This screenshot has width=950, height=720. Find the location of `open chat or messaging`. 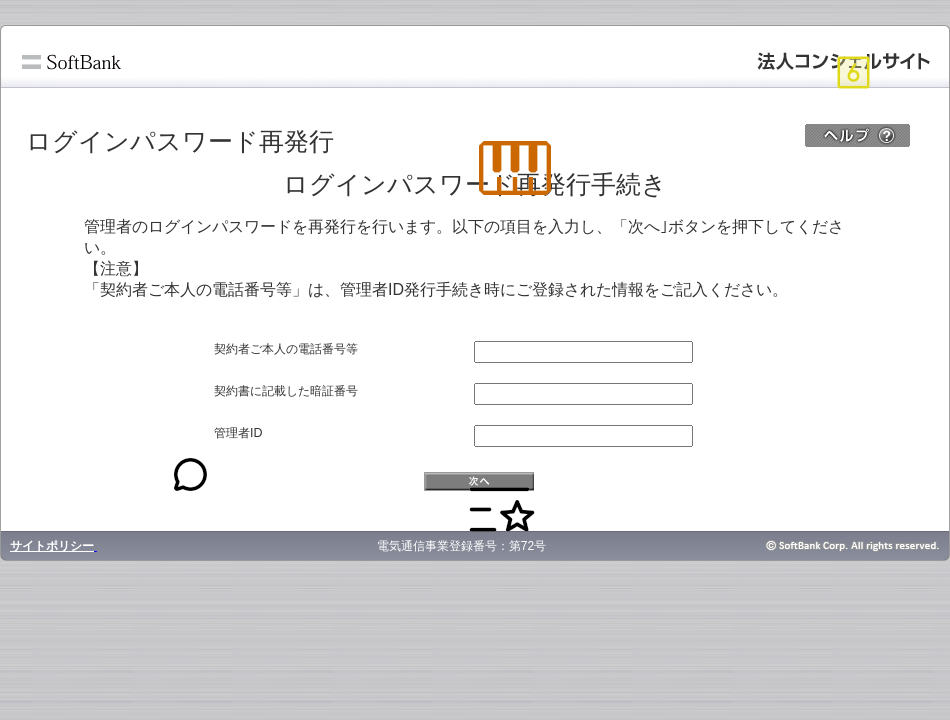

open chat or messaging is located at coordinates (190, 474).